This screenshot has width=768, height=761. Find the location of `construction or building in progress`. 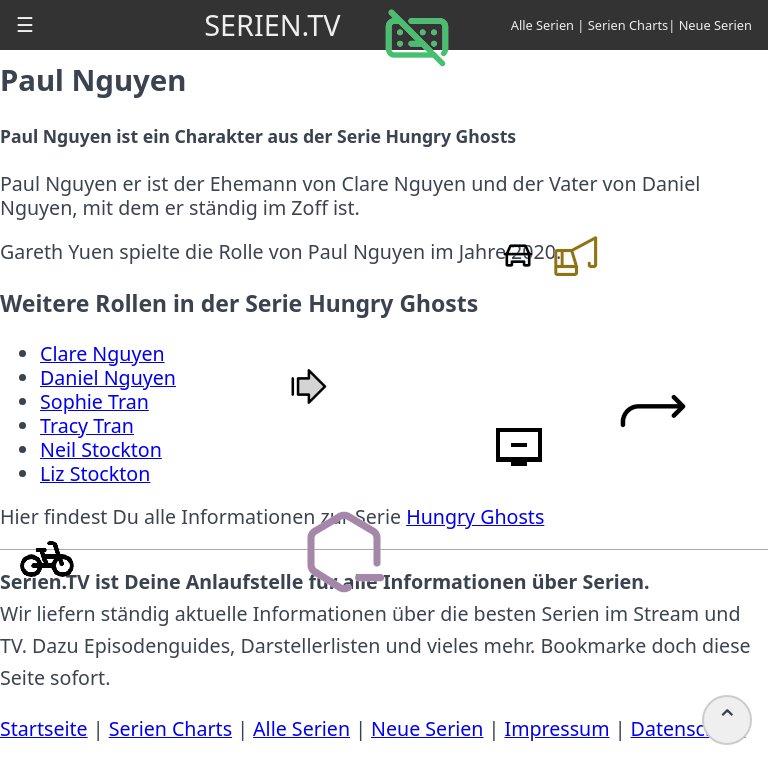

construction or building in progress is located at coordinates (576, 258).